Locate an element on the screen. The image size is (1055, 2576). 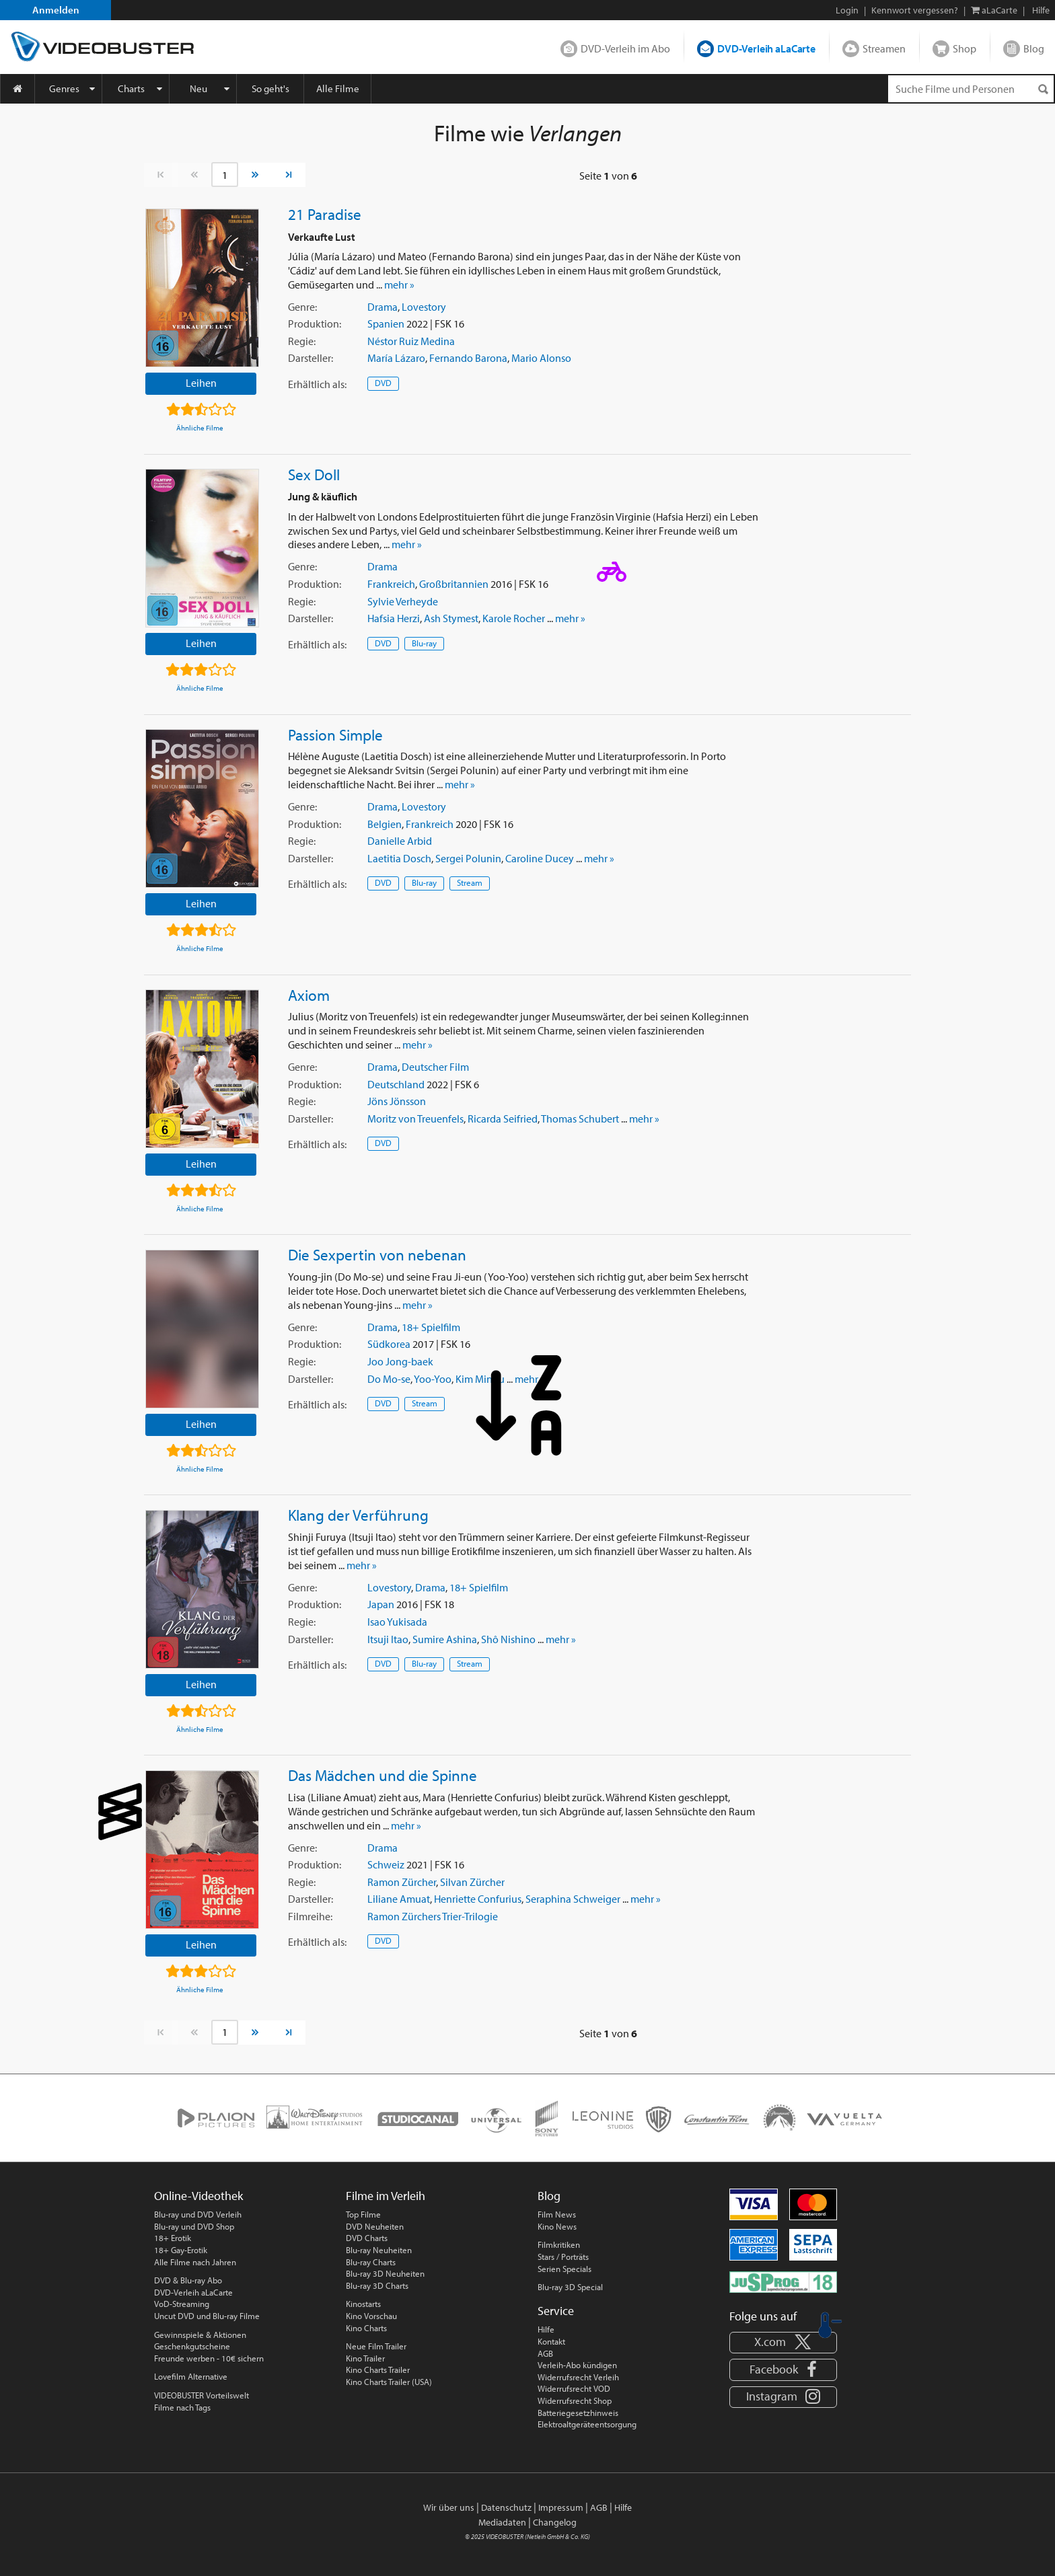
select motorcycle as vehicle type is located at coordinates (612, 571).